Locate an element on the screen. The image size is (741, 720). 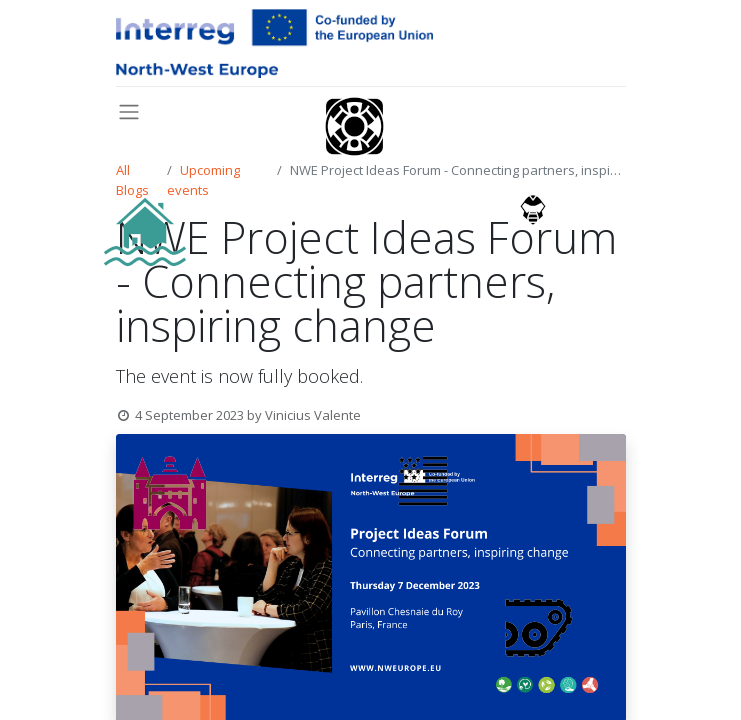
enter the castle or fortress level is located at coordinates (170, 493).